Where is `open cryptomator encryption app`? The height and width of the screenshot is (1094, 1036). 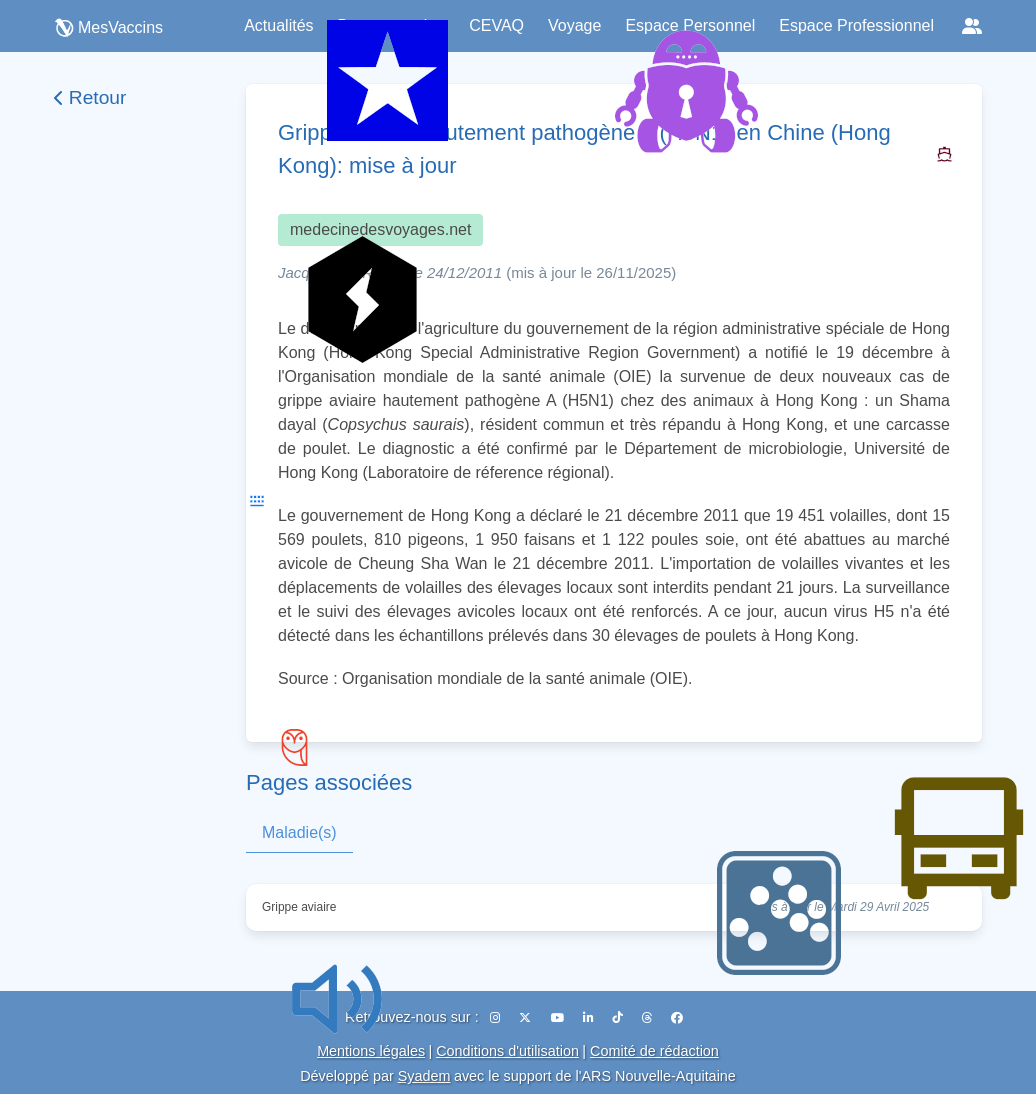 open cryptomator encryption app is located at coordinates (686, 91).